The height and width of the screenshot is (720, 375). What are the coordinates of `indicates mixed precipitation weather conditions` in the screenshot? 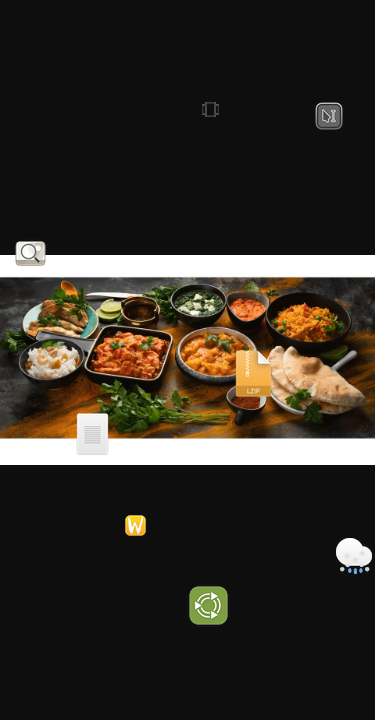 It's located at (354, 556).